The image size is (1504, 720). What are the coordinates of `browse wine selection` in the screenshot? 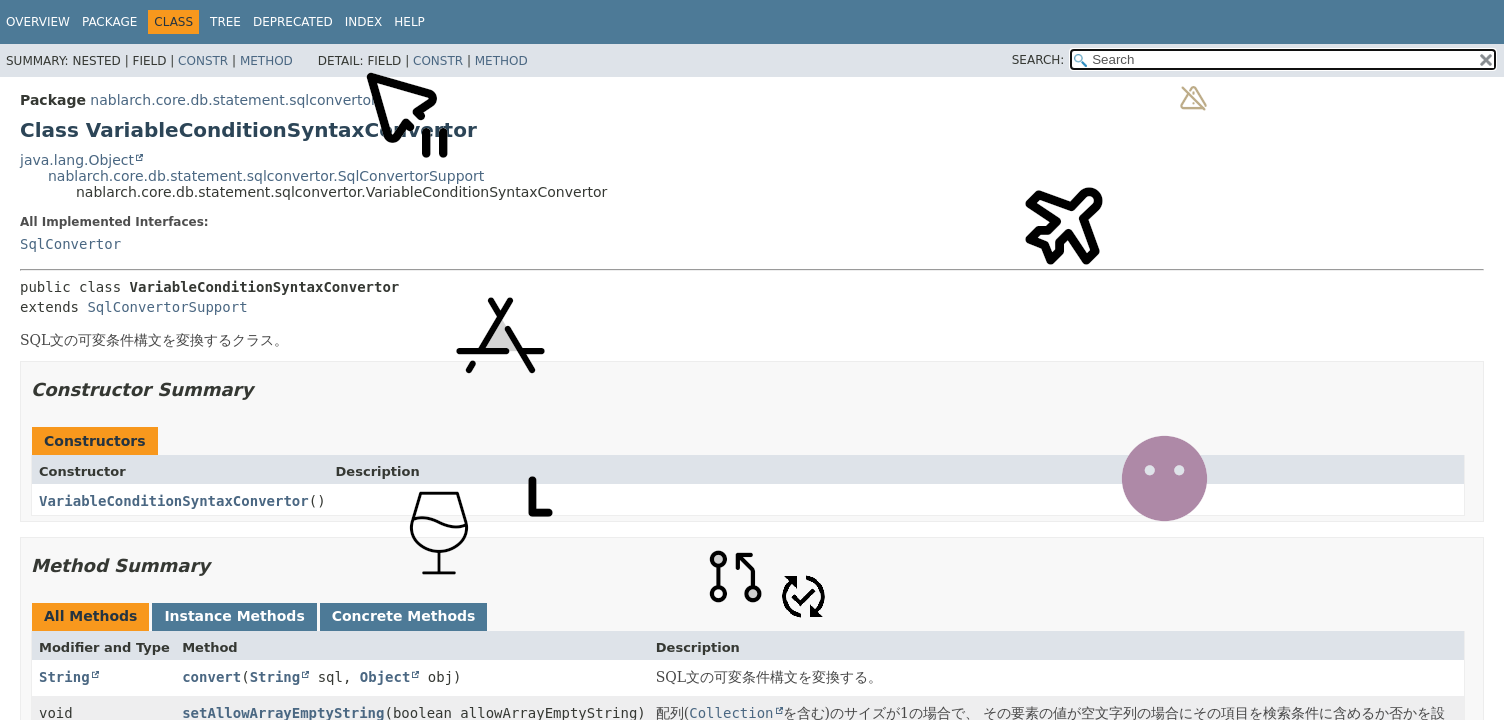 It's located at (439, 530).